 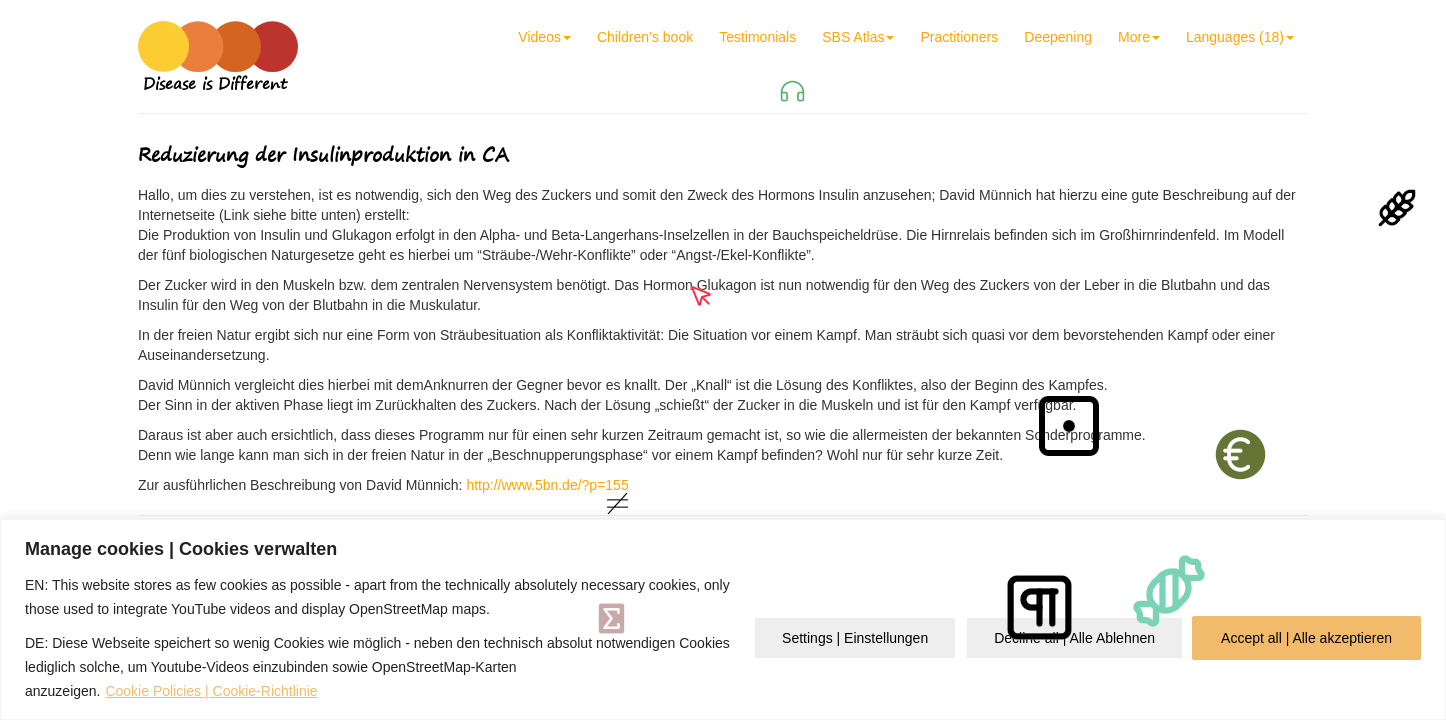 I want to click on indicates a selected or active state, so click(x=1069, y=426).